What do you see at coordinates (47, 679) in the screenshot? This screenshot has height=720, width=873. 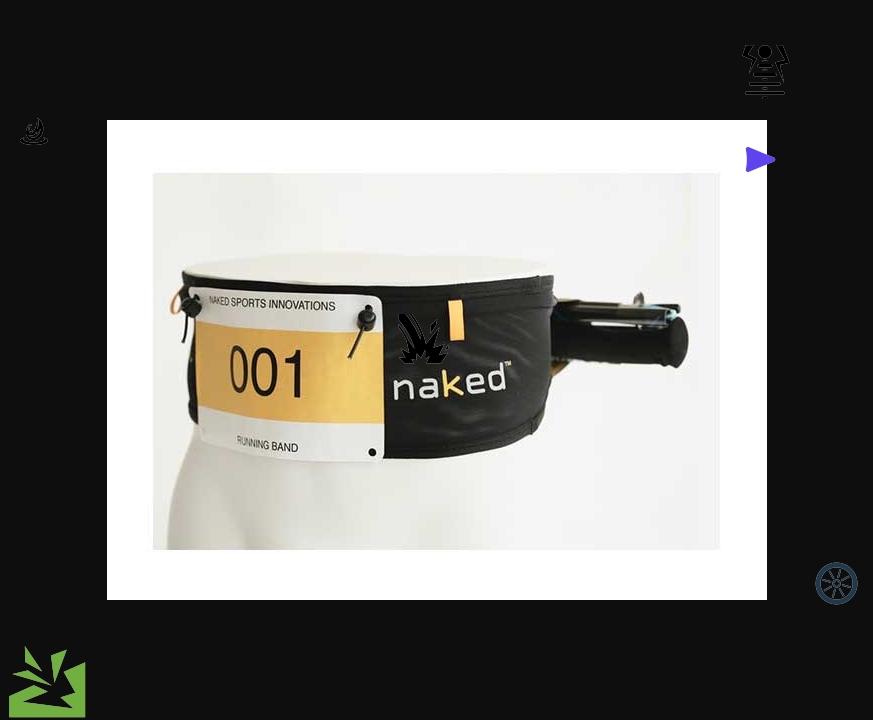 I see `indicates structural damage or crack detected` at bounding box center [47, 679].